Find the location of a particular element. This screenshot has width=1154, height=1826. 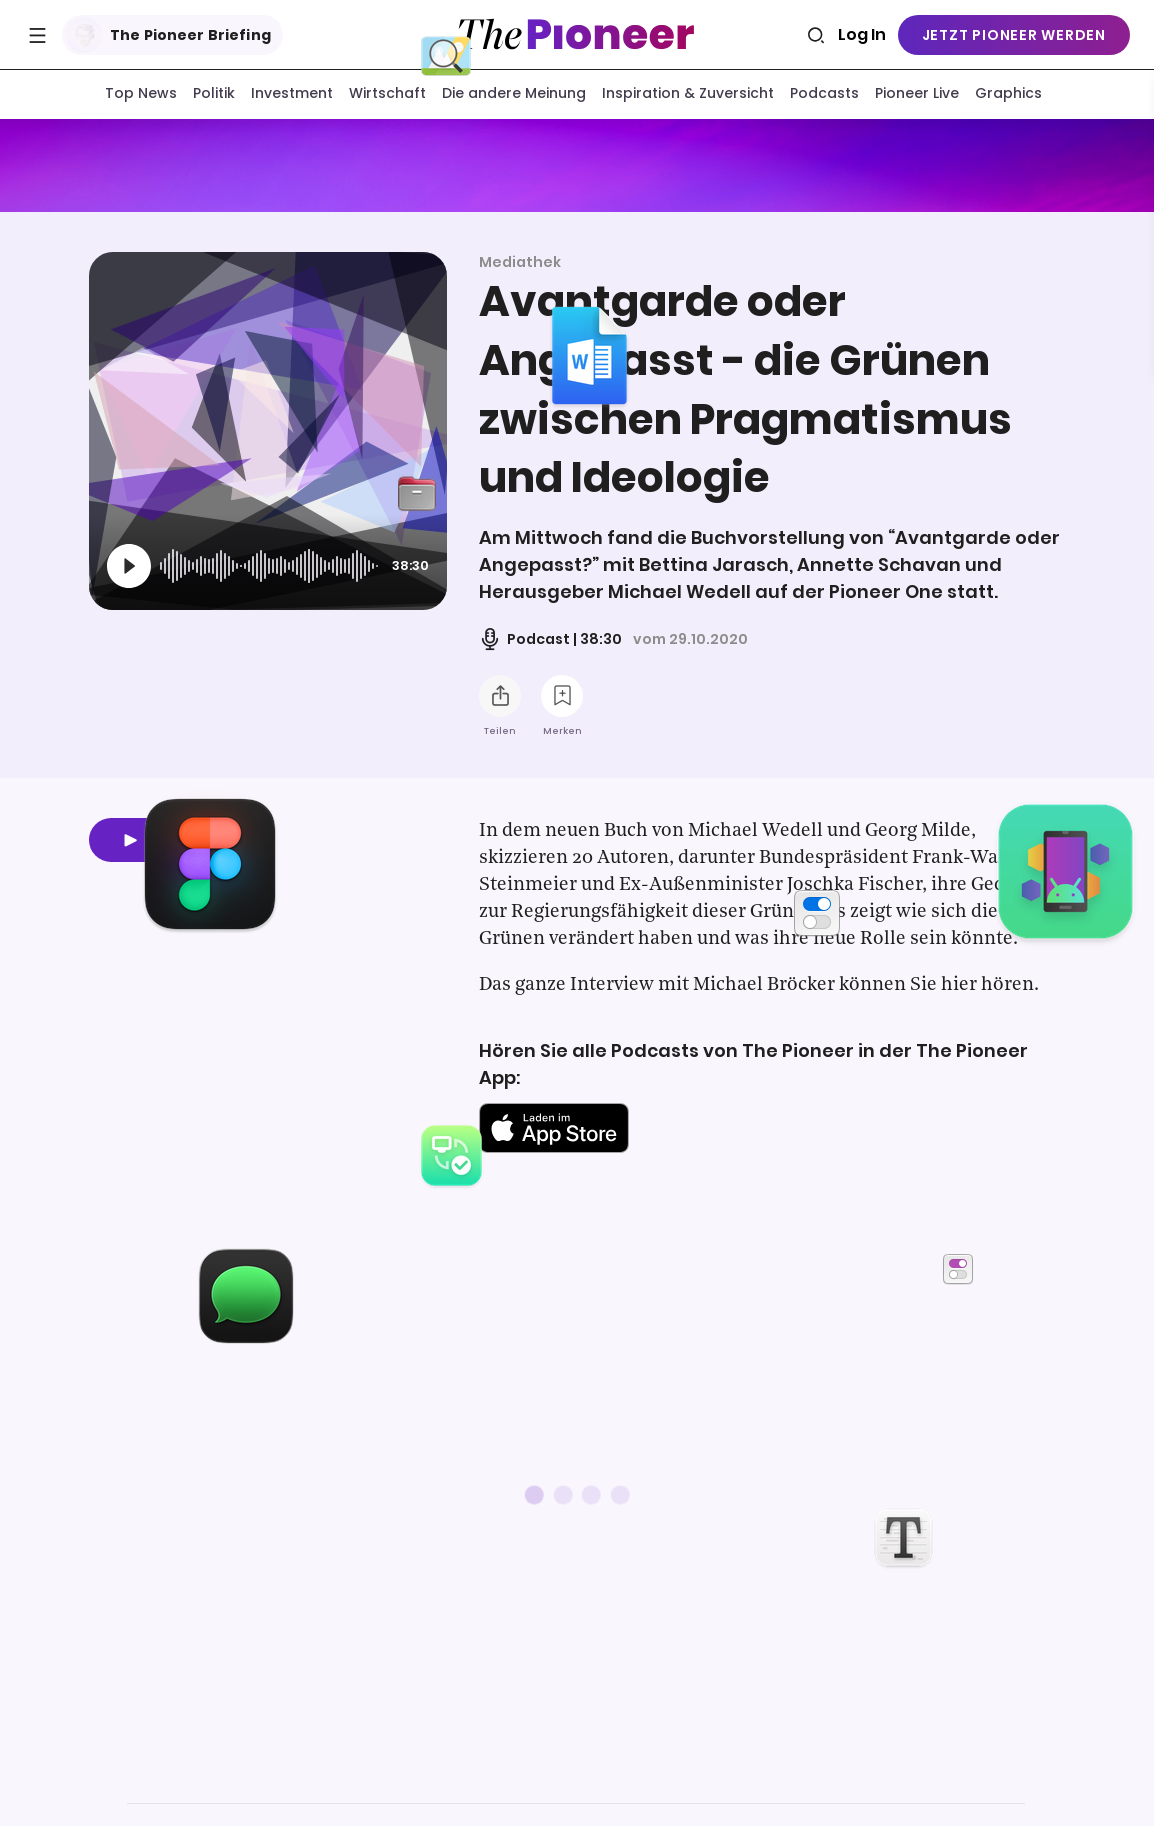

open a Microsoft Word document is located at coordinates (589, 355).